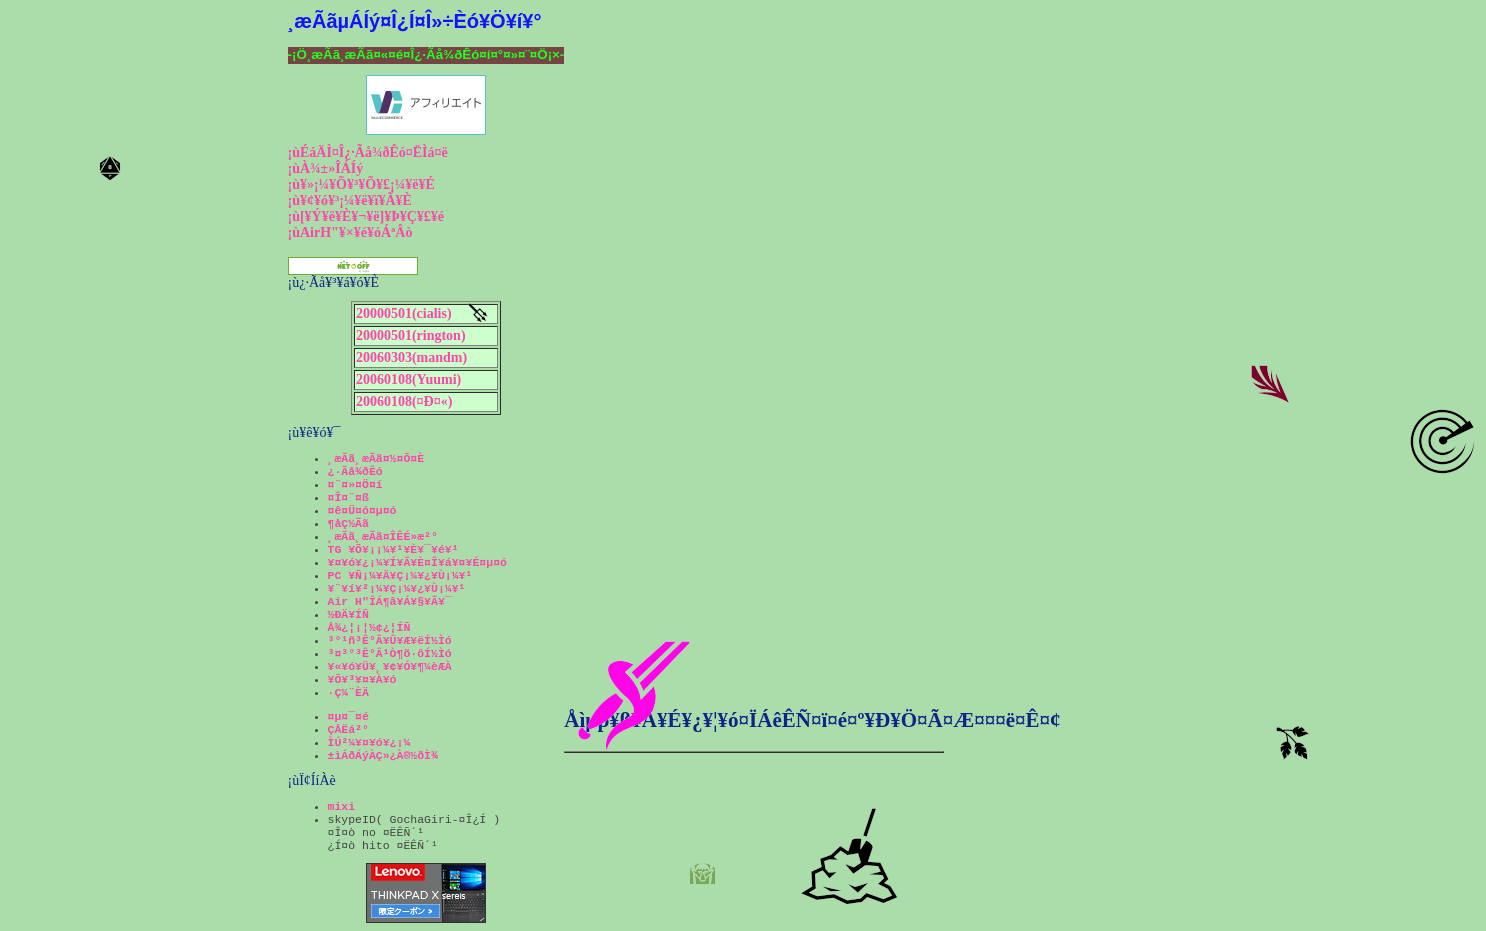 This screenshot has height=931, width=1486. Describe the element at coordinates (1442, 441) in the screenshot. I see `scan for nearby objects or enemies` at that location.